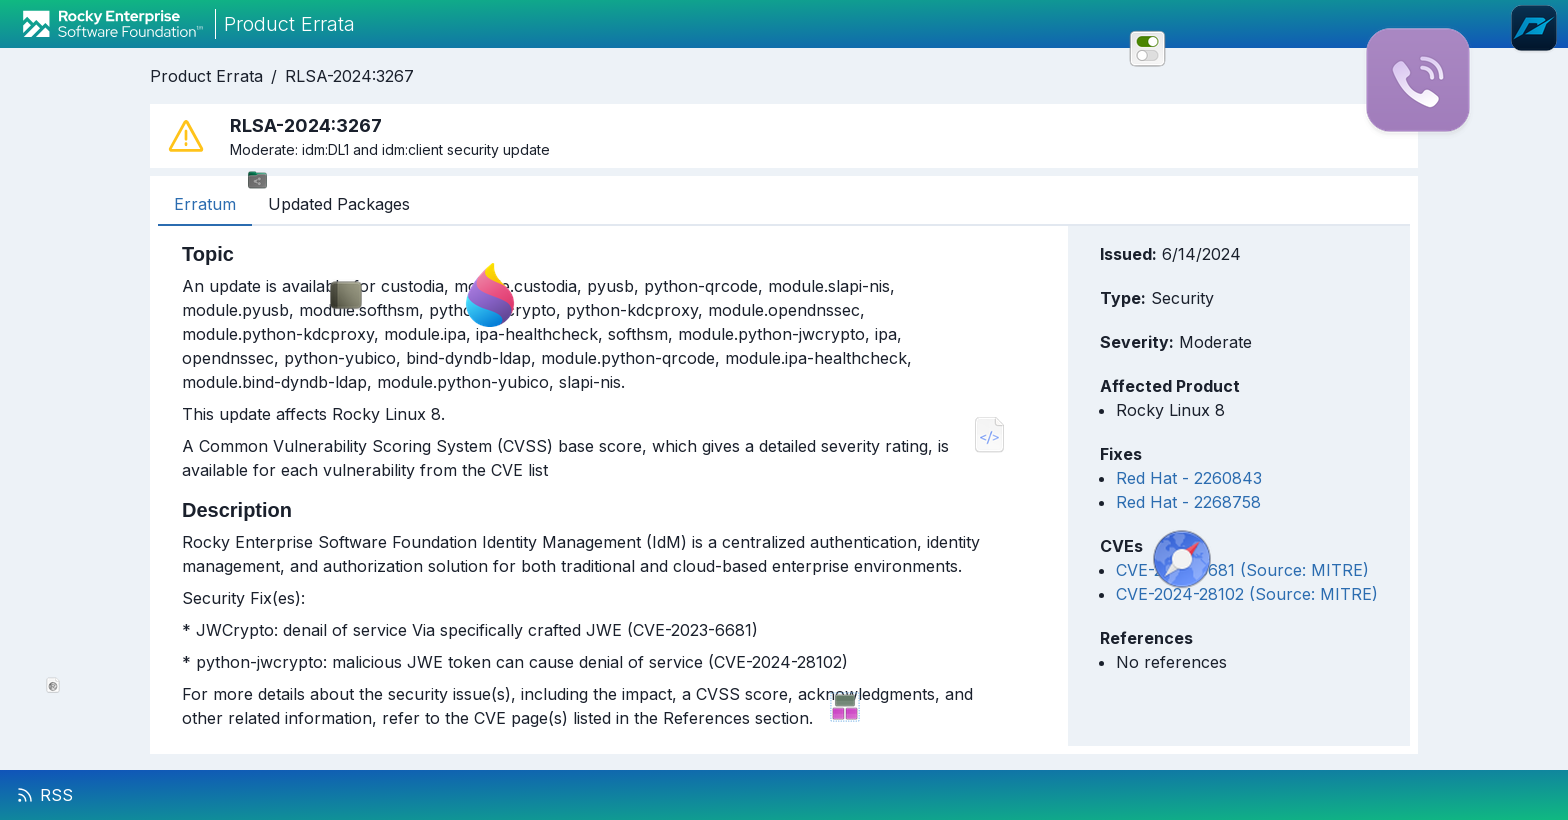 The height and width of the screenshot is (820, 1568). What do you see at coordinates (989, 434) in the screenshot?
I see `an HTML or code file type indicator` at bounding box center [989, 434].